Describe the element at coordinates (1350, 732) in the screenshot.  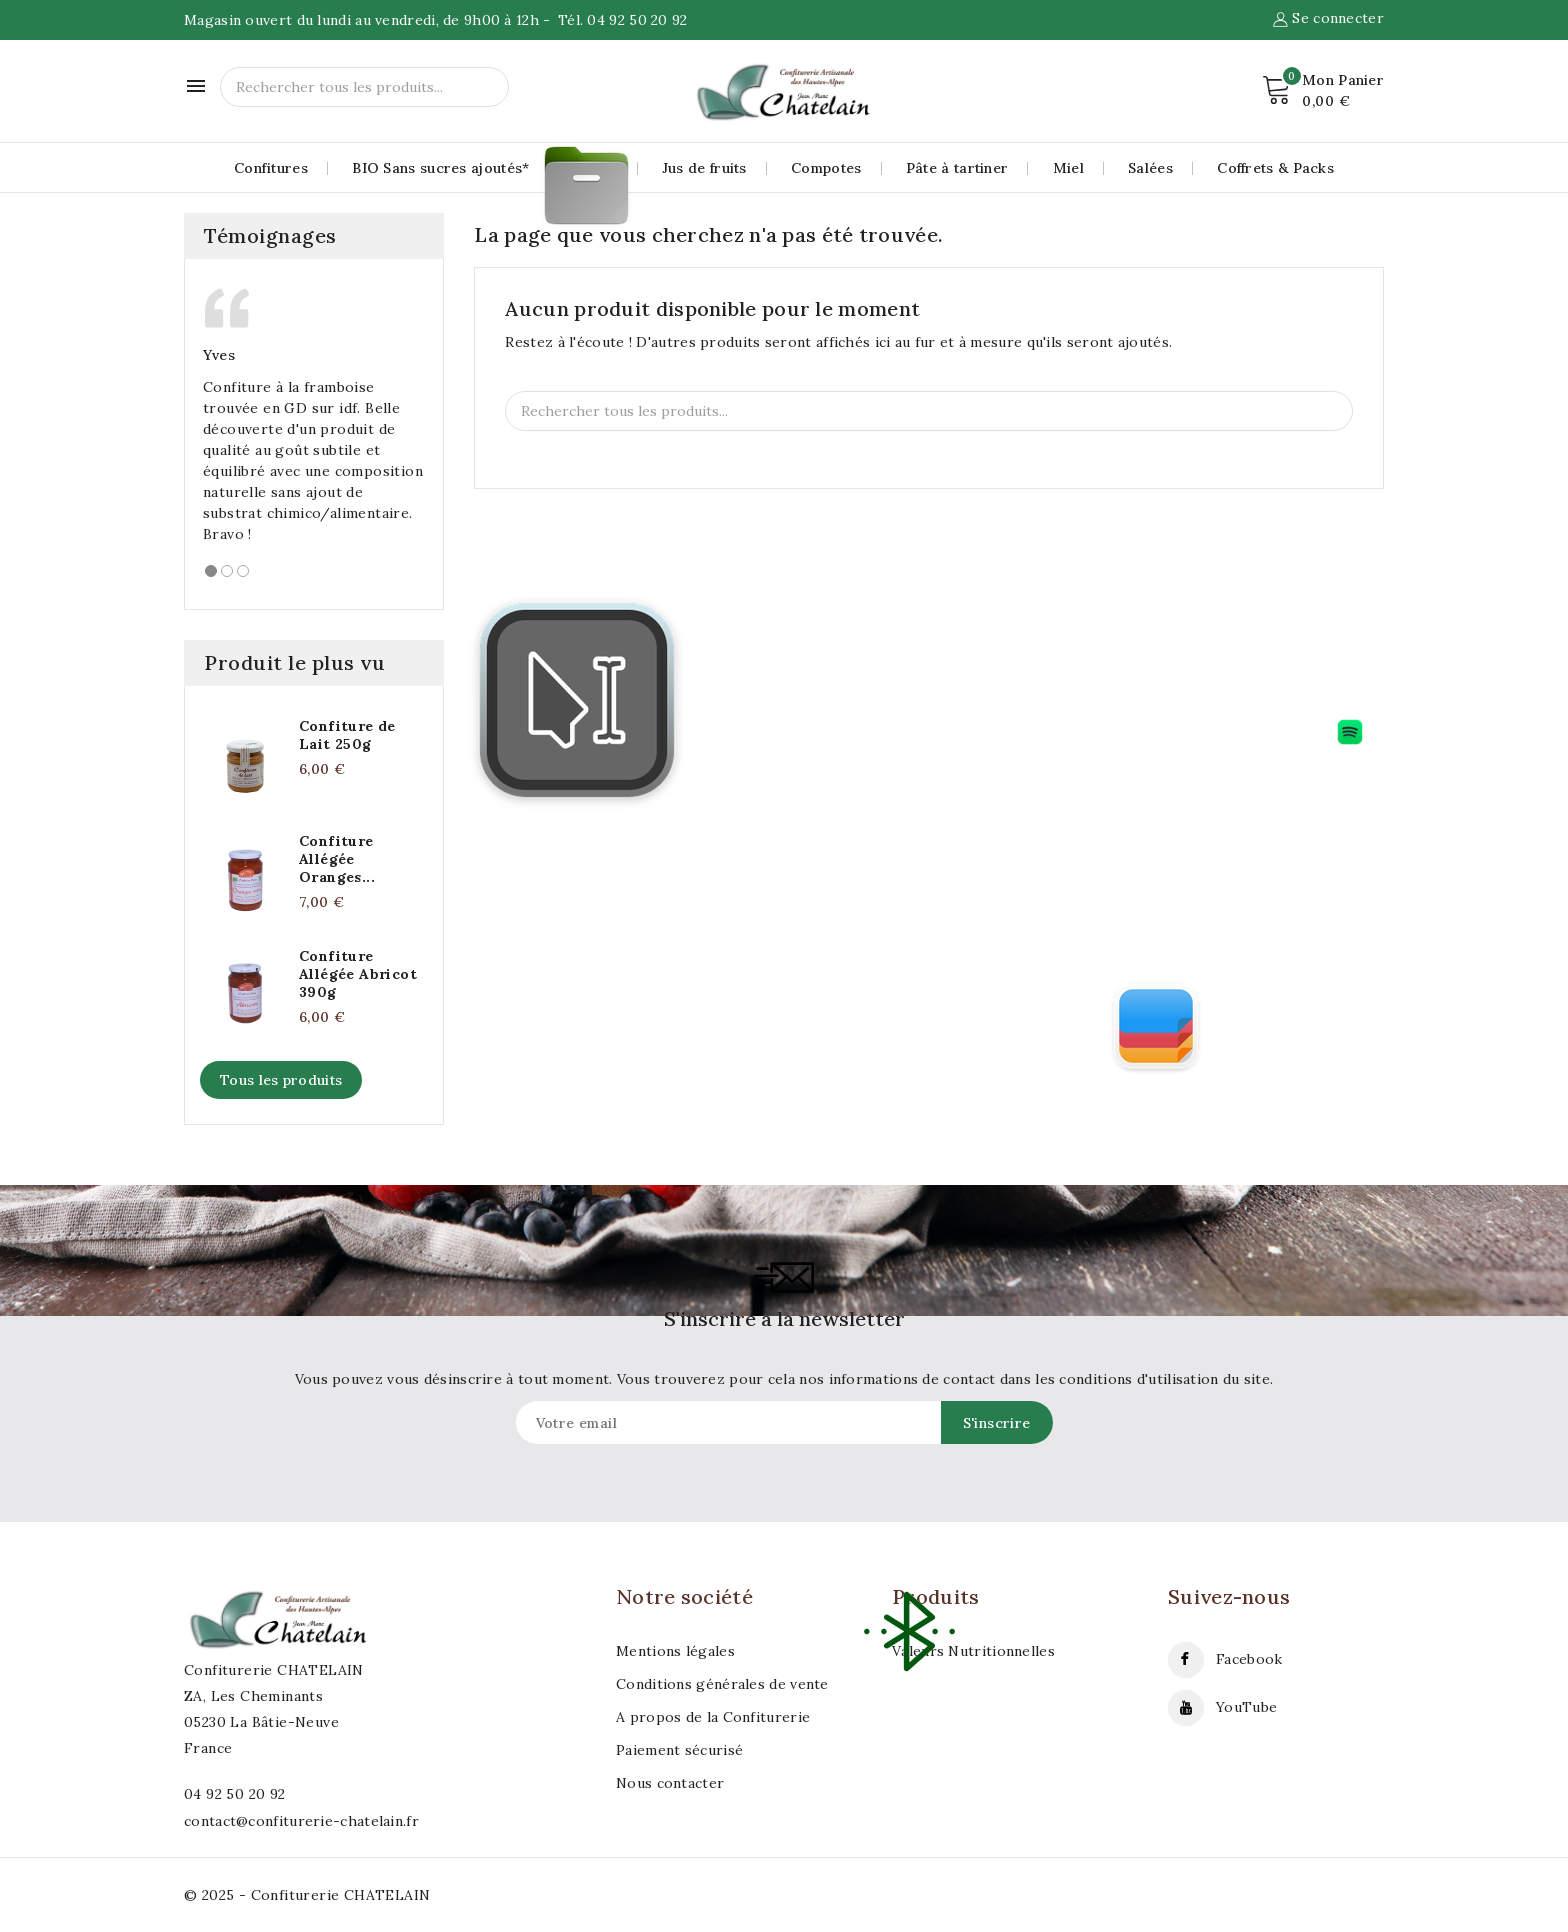
I see `open Spotify music streaming app` at that location.